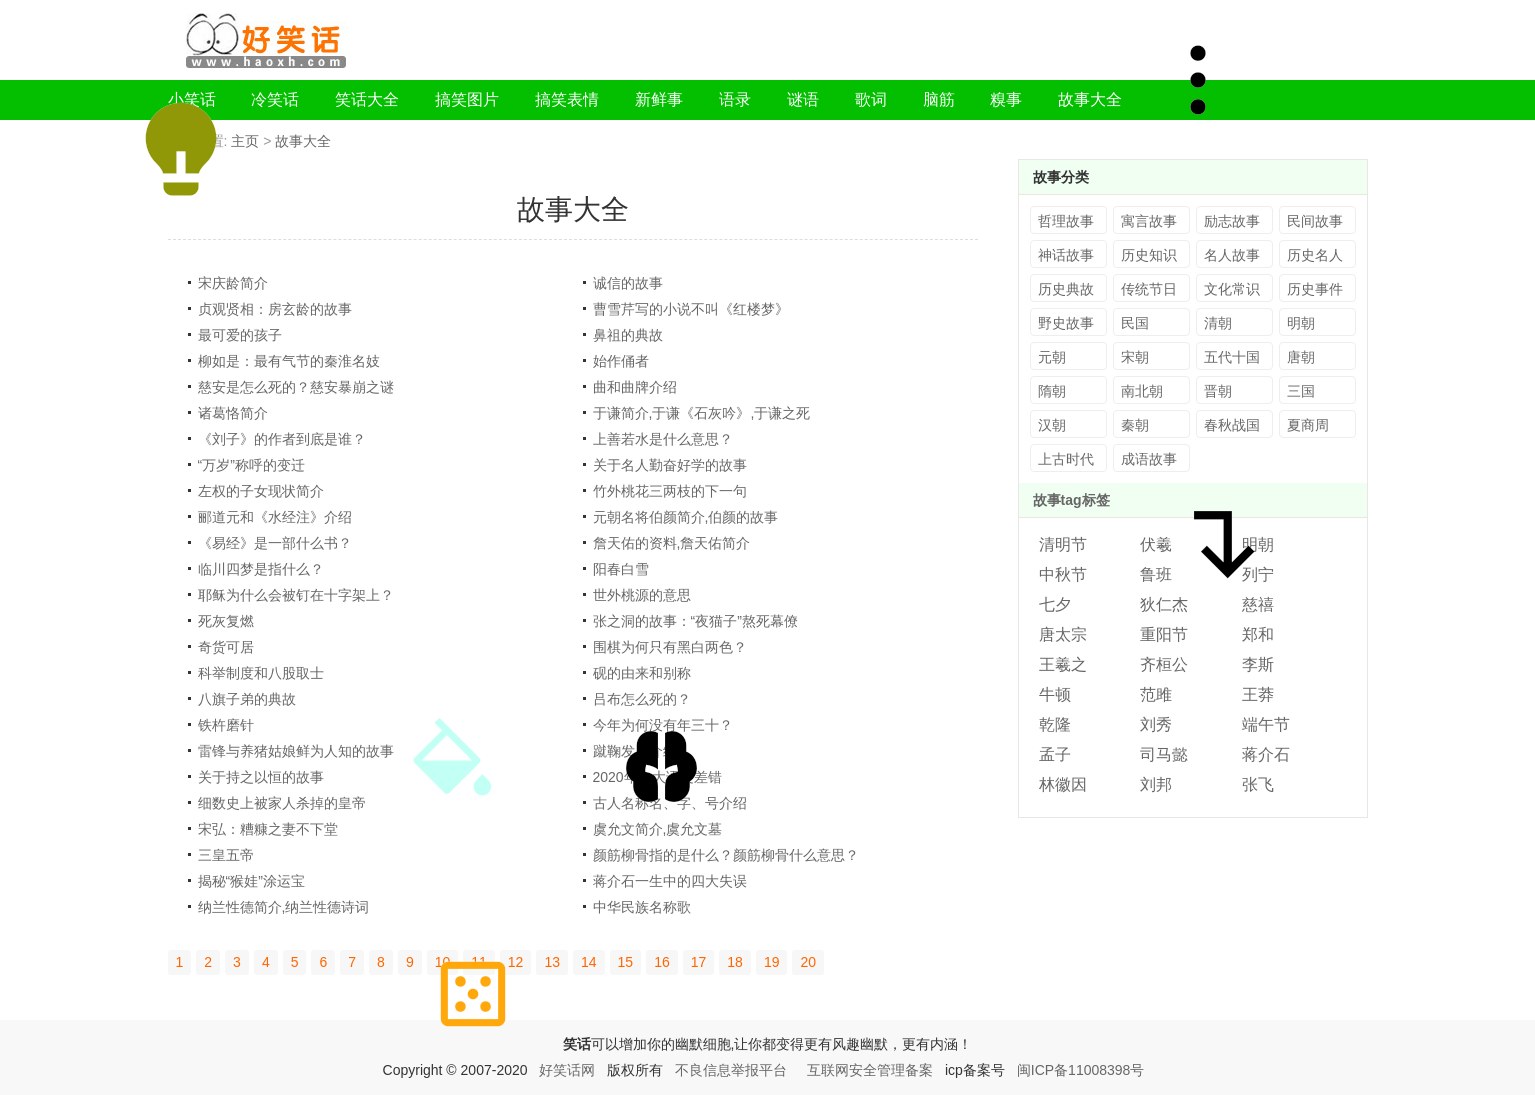 The height and width of the screenshot is (1095, 1535). Describe the element at coordinates (473, 994) in the screenshot. I see `randomize or shuffle content` at that location.